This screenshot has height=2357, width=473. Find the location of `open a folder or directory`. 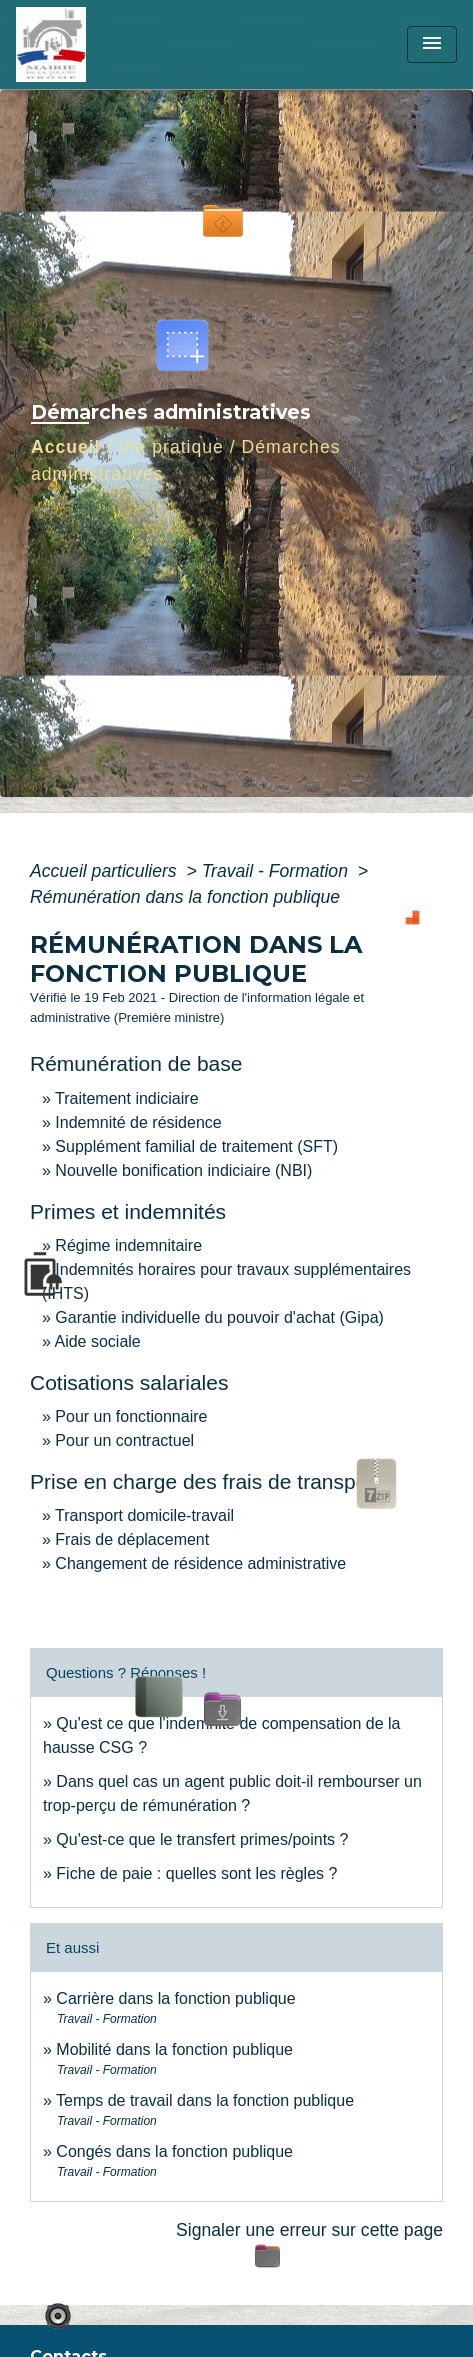

open a folder or directory is located at coordinates (267, 2255).